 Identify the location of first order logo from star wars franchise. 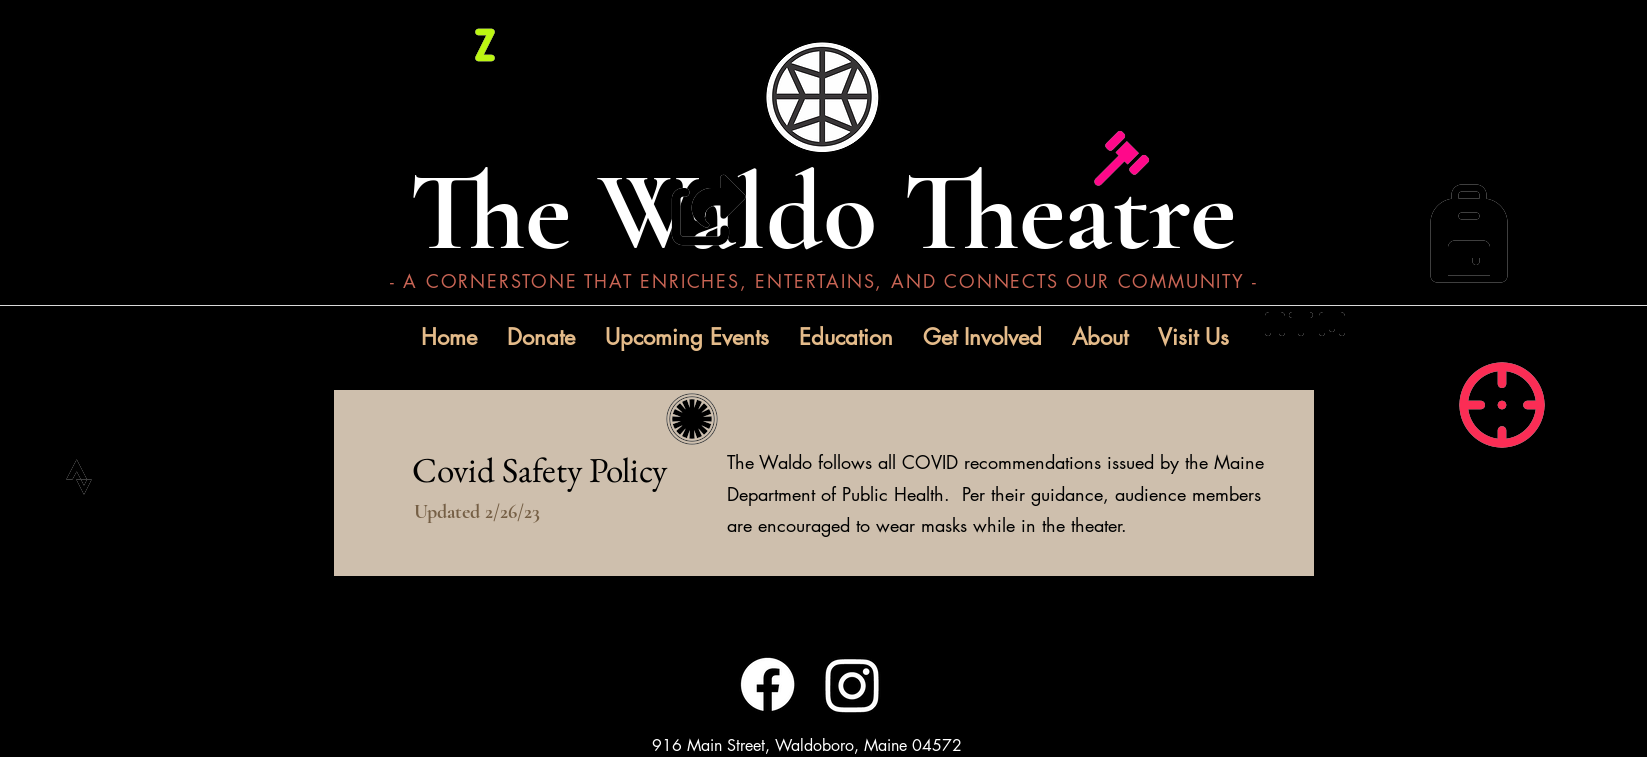
(692, 419).